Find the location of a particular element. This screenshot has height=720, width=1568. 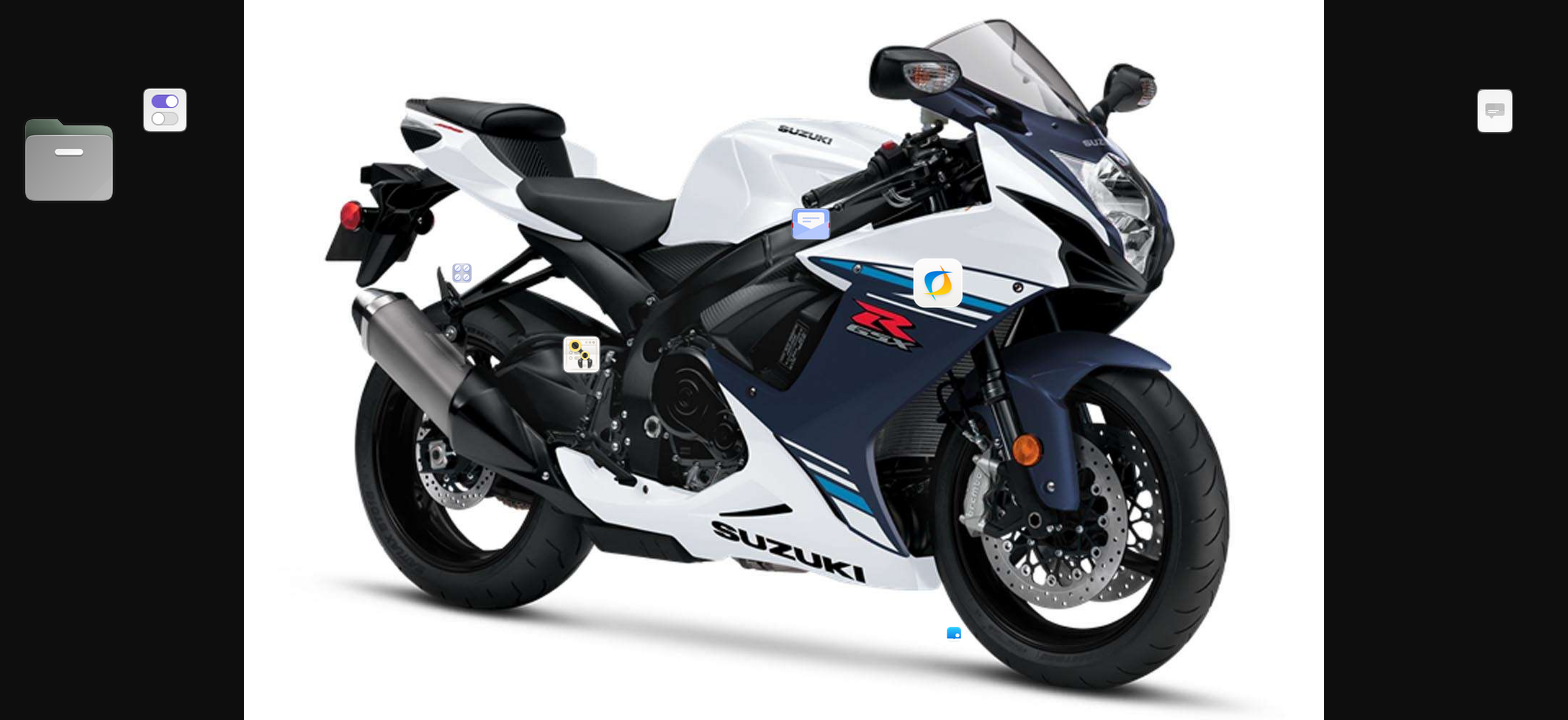

open CrossOver app to run Windows software is located at coordinates (938, 283).